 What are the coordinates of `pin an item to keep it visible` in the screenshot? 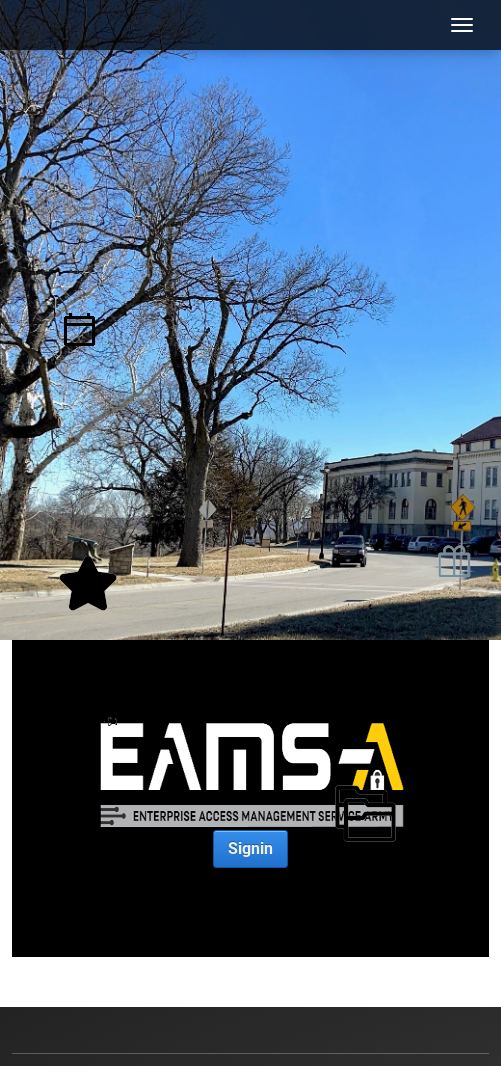 It's located at (111, 721).